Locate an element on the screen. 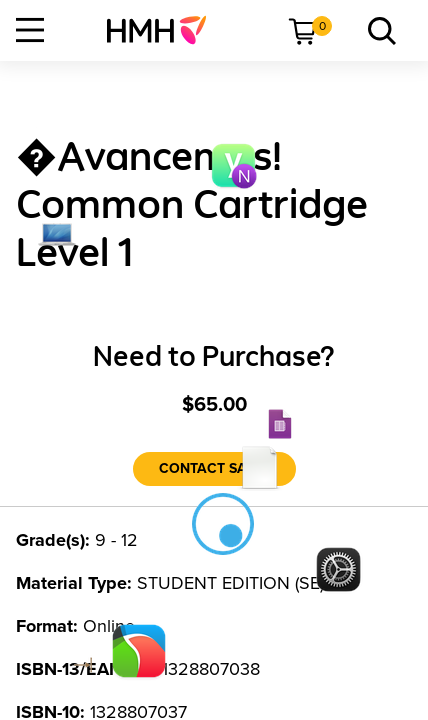 The width and height of the screenshot is (428, 720). go to the last item or page is located at coordinates (83, 665).